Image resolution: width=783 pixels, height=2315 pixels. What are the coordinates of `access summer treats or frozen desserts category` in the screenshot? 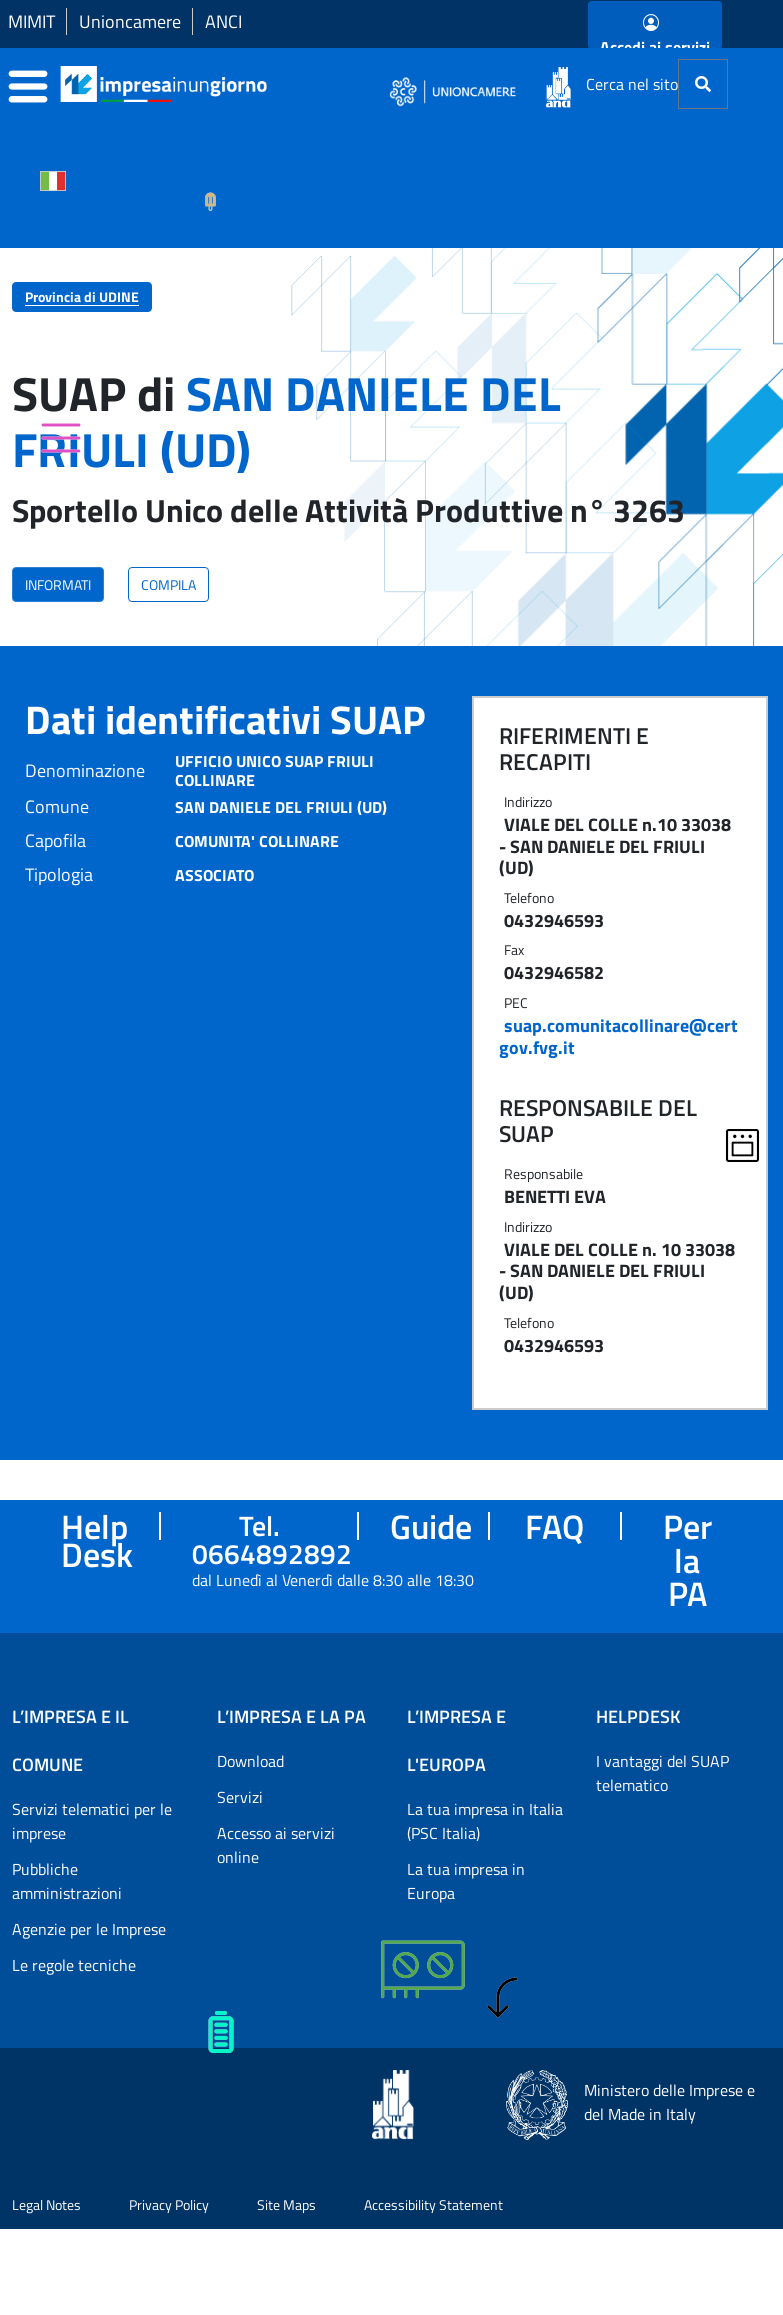 It's located at (210, 201).